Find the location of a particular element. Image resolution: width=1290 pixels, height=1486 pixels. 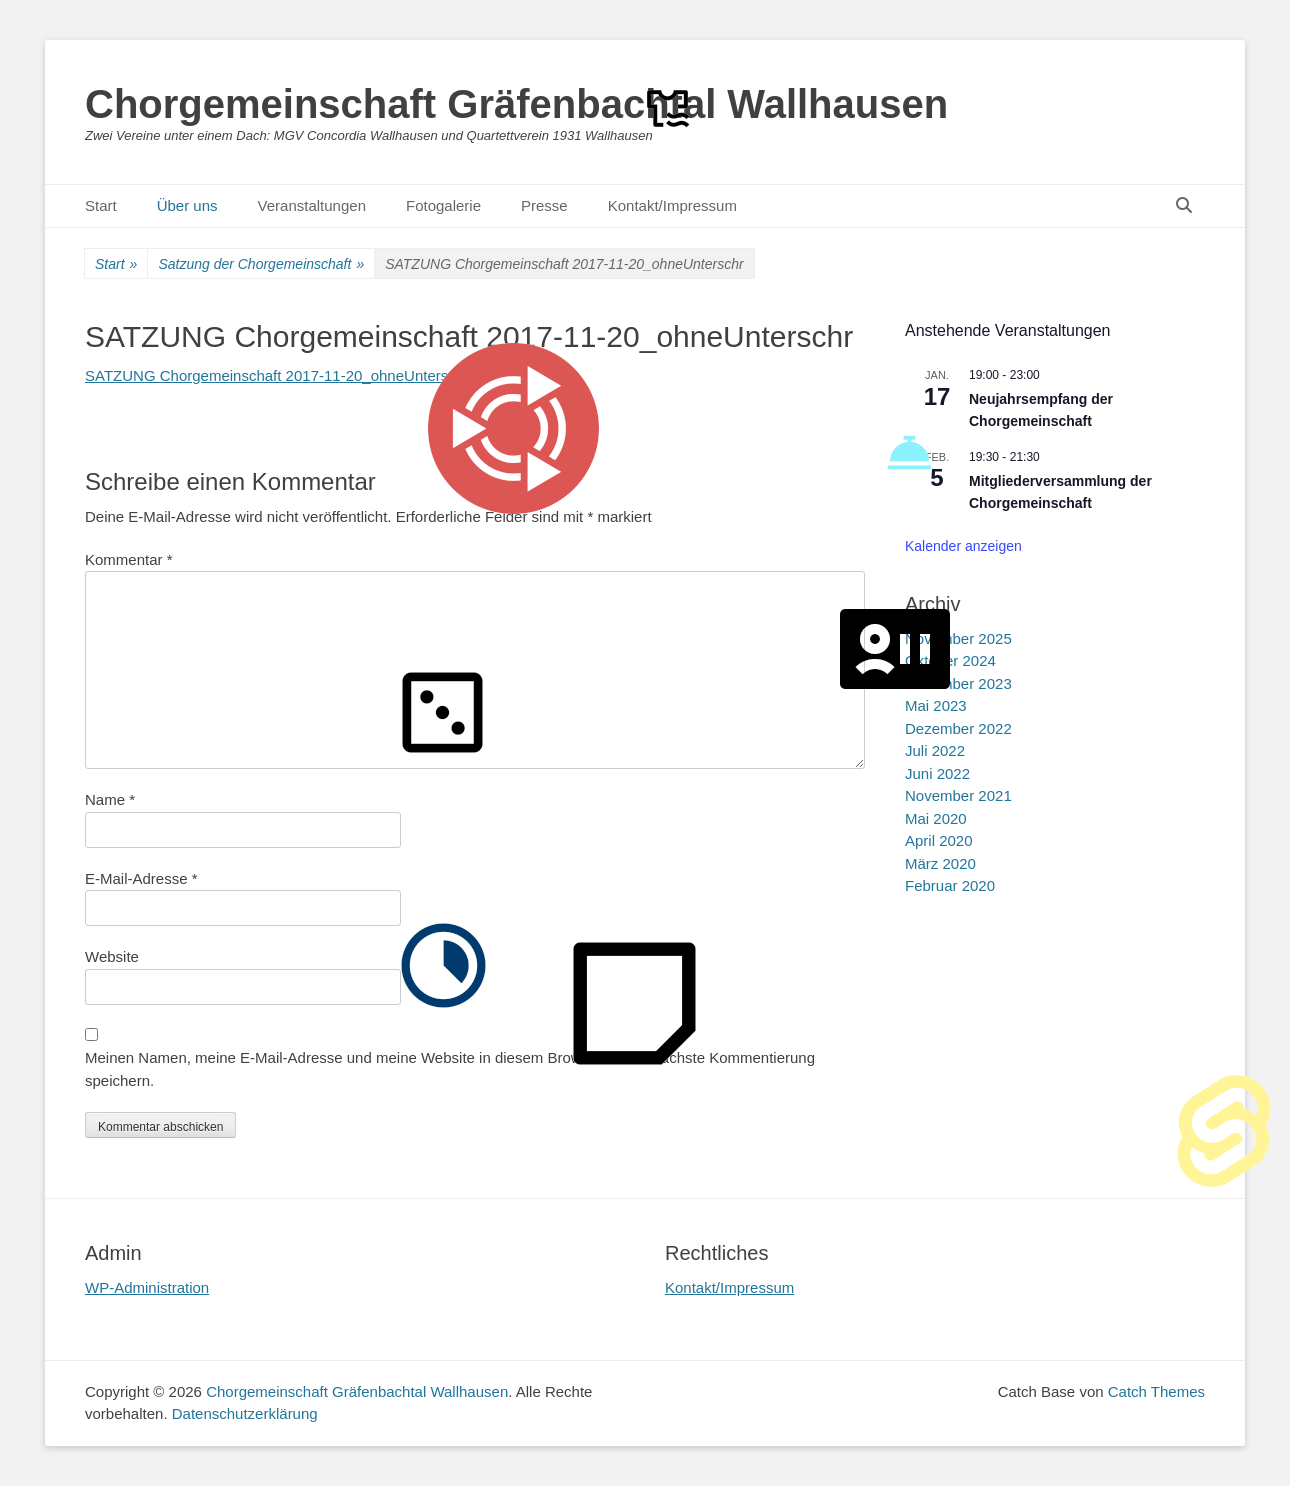

ubuntu mate linux distribution logo is located at coordinates (513, 428).